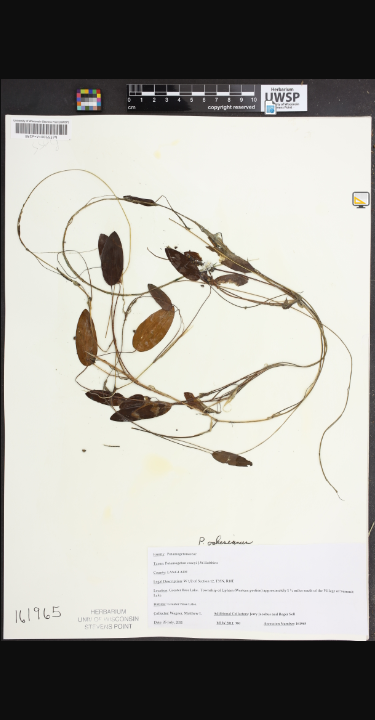 The height and width of the screenshot is (720, 375). Describe the element at coordinates (270, 107) in the screenshot. I see `open a web template document file` at that location.